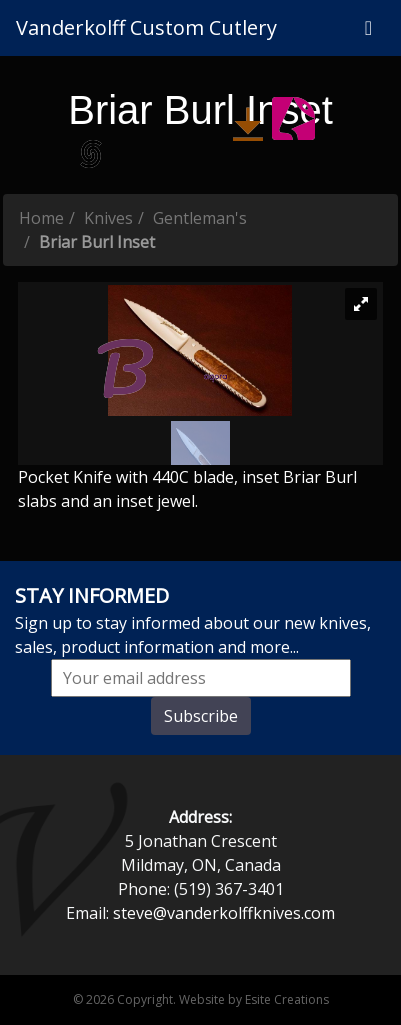 The height and width of the screenshot is (1025, 401). I want to click on upstash brand logo, so click(91, 154).